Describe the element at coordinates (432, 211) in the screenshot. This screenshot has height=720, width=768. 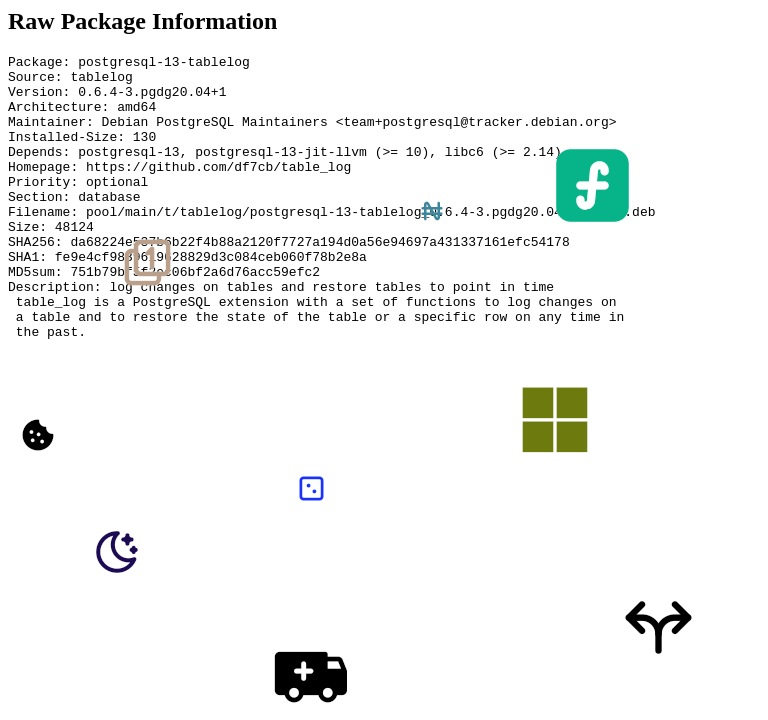
I see `indicates Nigerian naira currency` at that location.